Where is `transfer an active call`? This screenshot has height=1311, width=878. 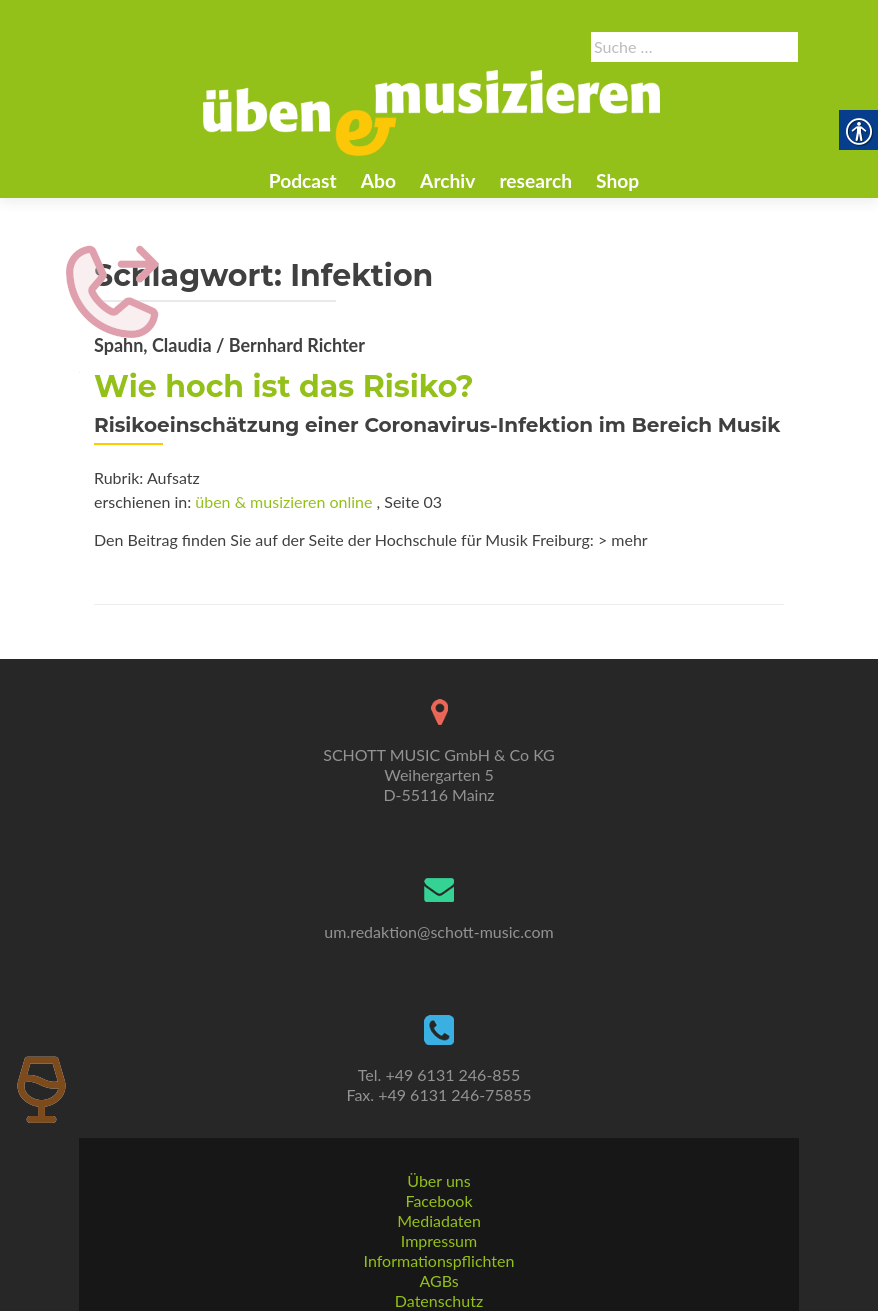
transfer an active call is located at coordinates (114, 290).